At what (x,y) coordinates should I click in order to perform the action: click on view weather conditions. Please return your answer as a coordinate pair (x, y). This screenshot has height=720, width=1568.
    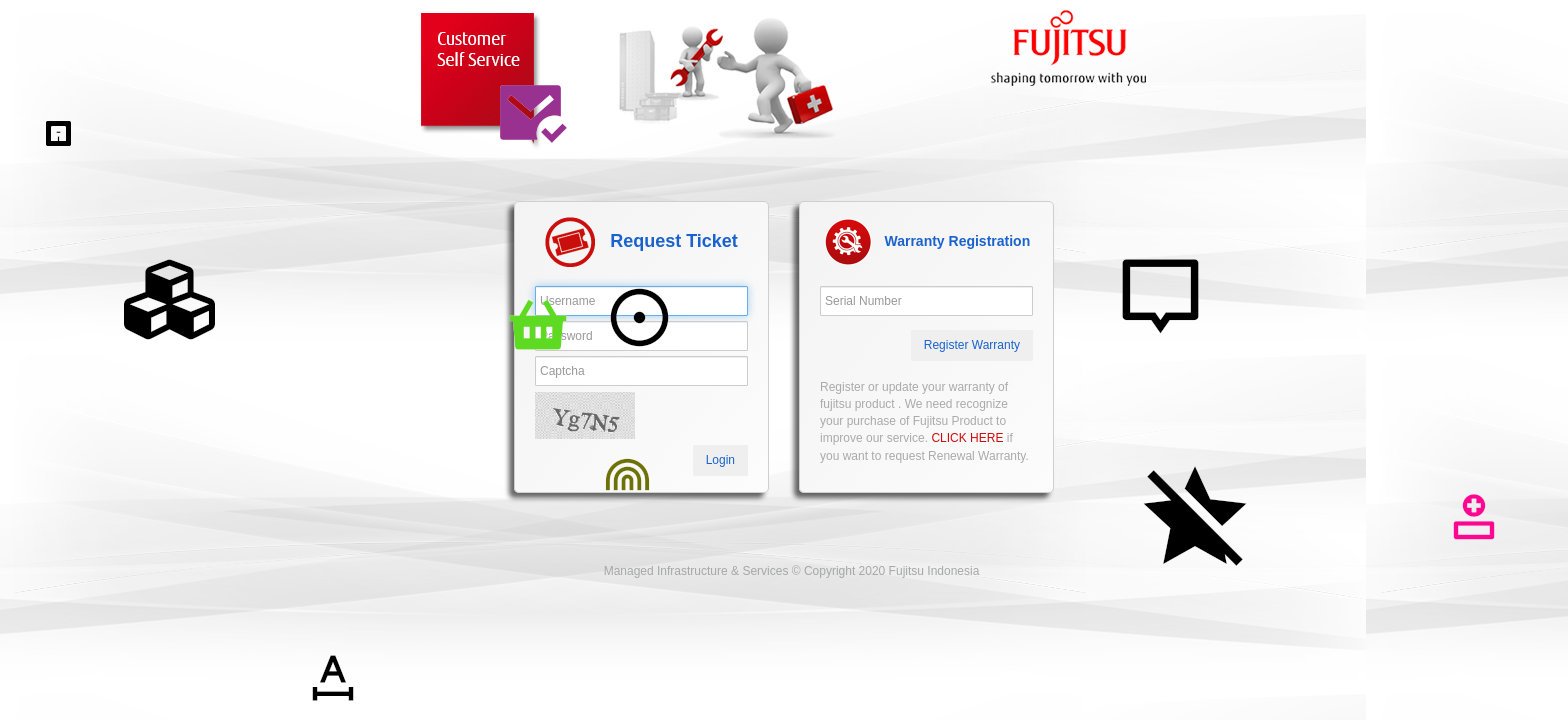
    Looking at the image, I should click on (627, 474).